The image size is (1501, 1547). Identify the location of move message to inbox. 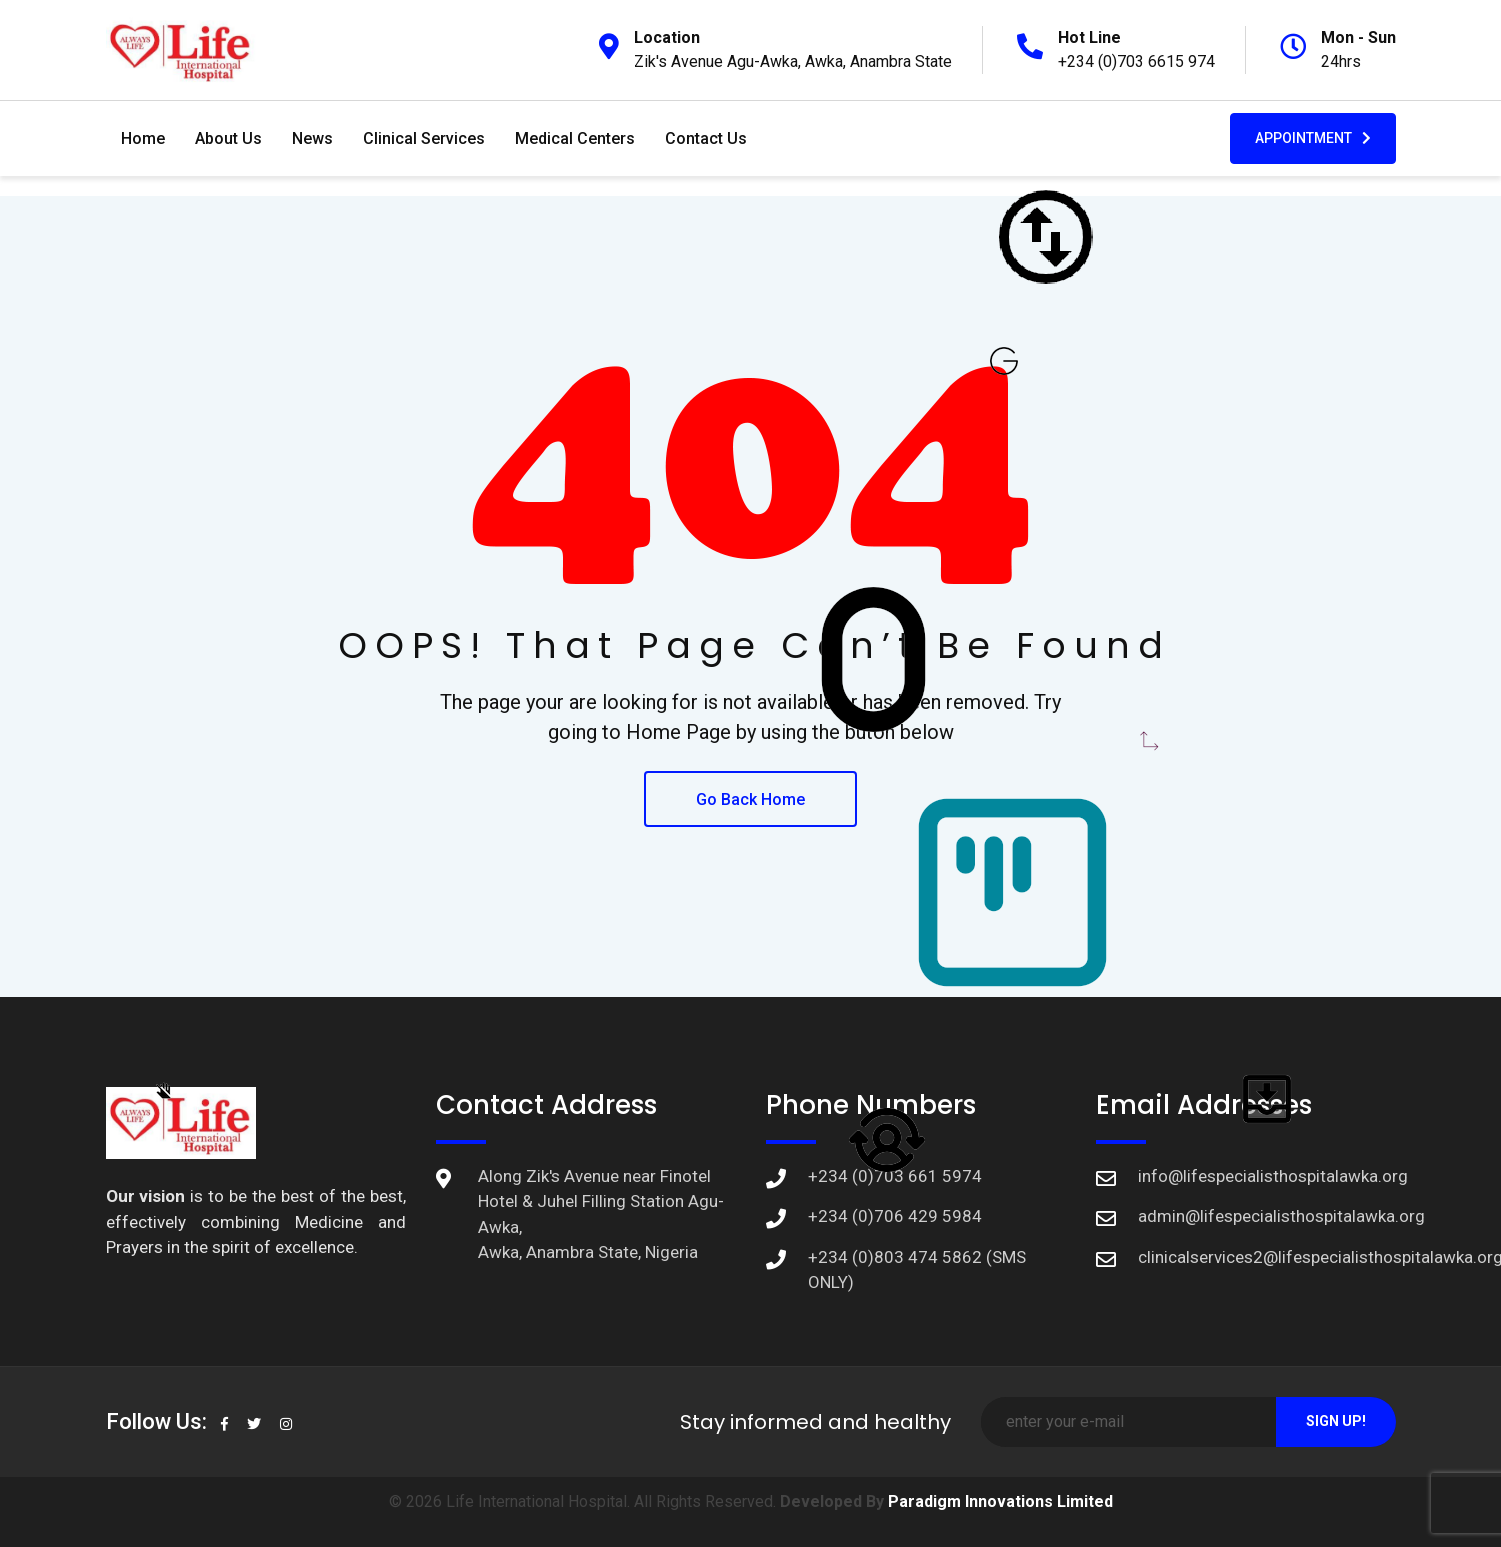
(1267, 1099).